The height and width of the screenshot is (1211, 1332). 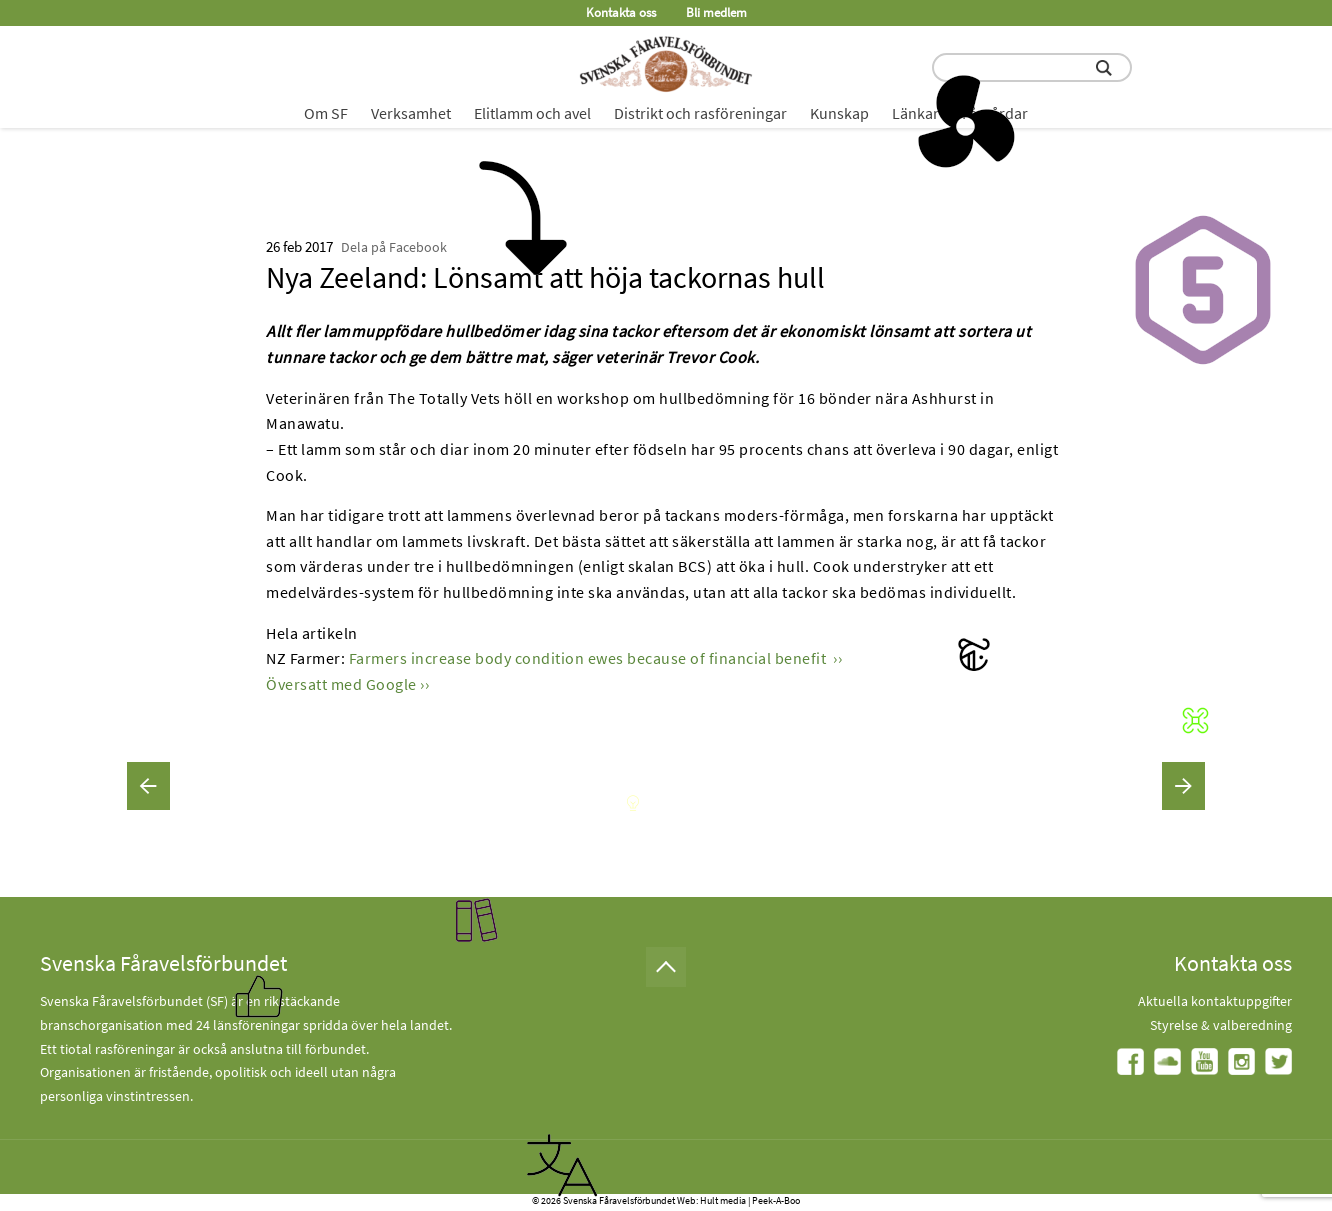 I want to click on like or approve content, so click(x=259, y=999).